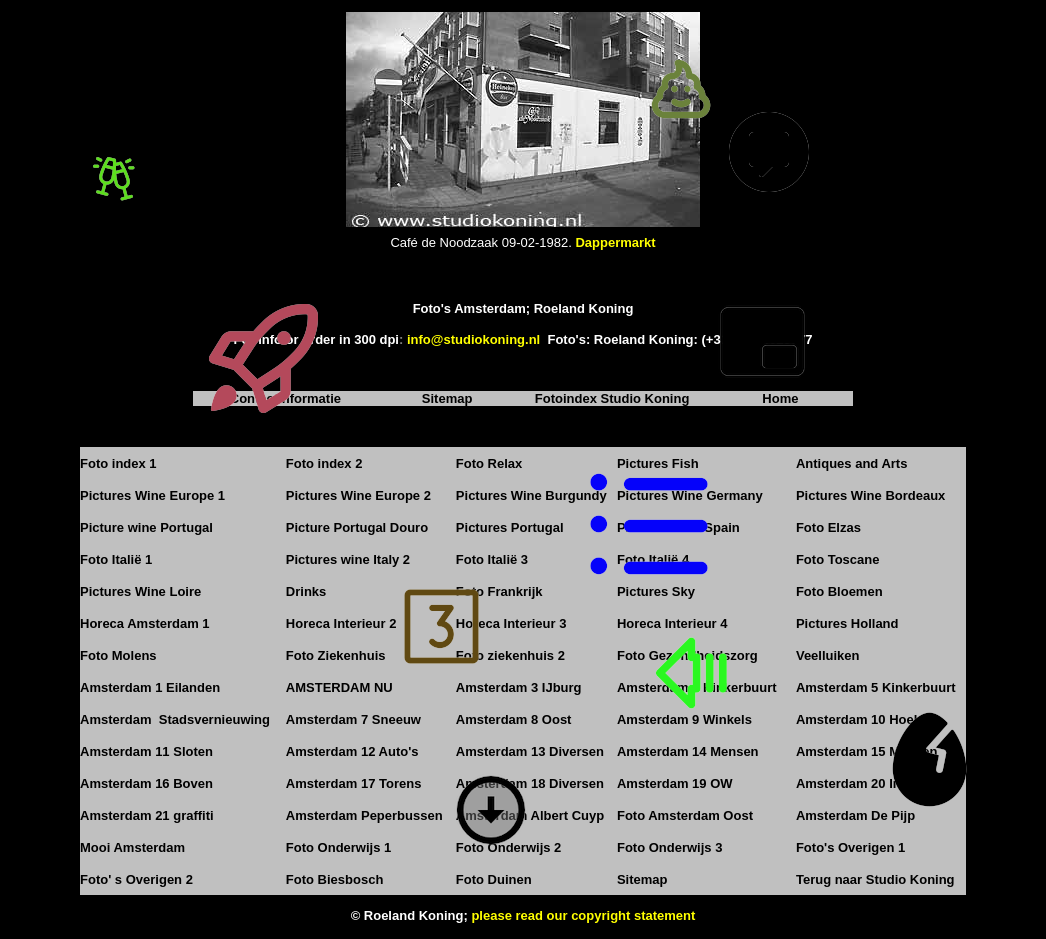 This screenshot has width=1046, height=939. I want to click on celebrate an achievement or milestone, so click(114, 178).